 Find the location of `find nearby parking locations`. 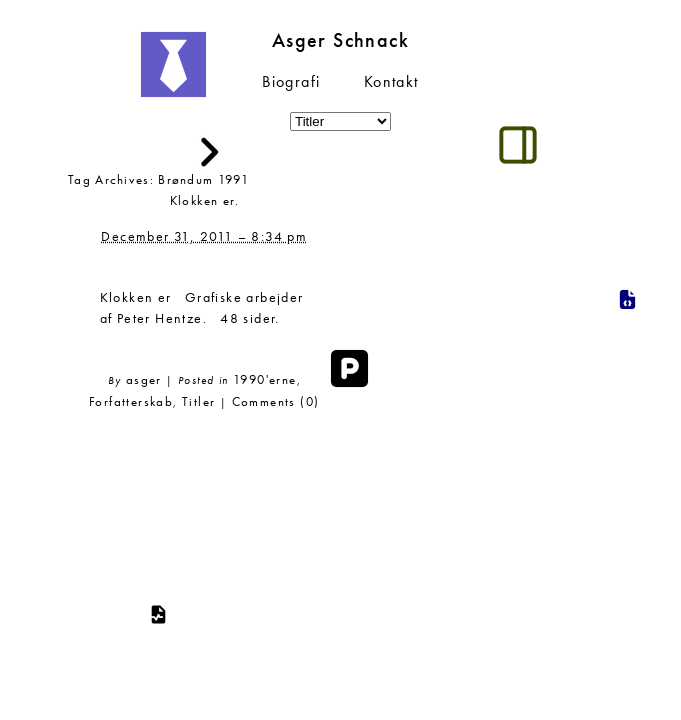

find nearby parking locations is located at coordinates (349, 368).